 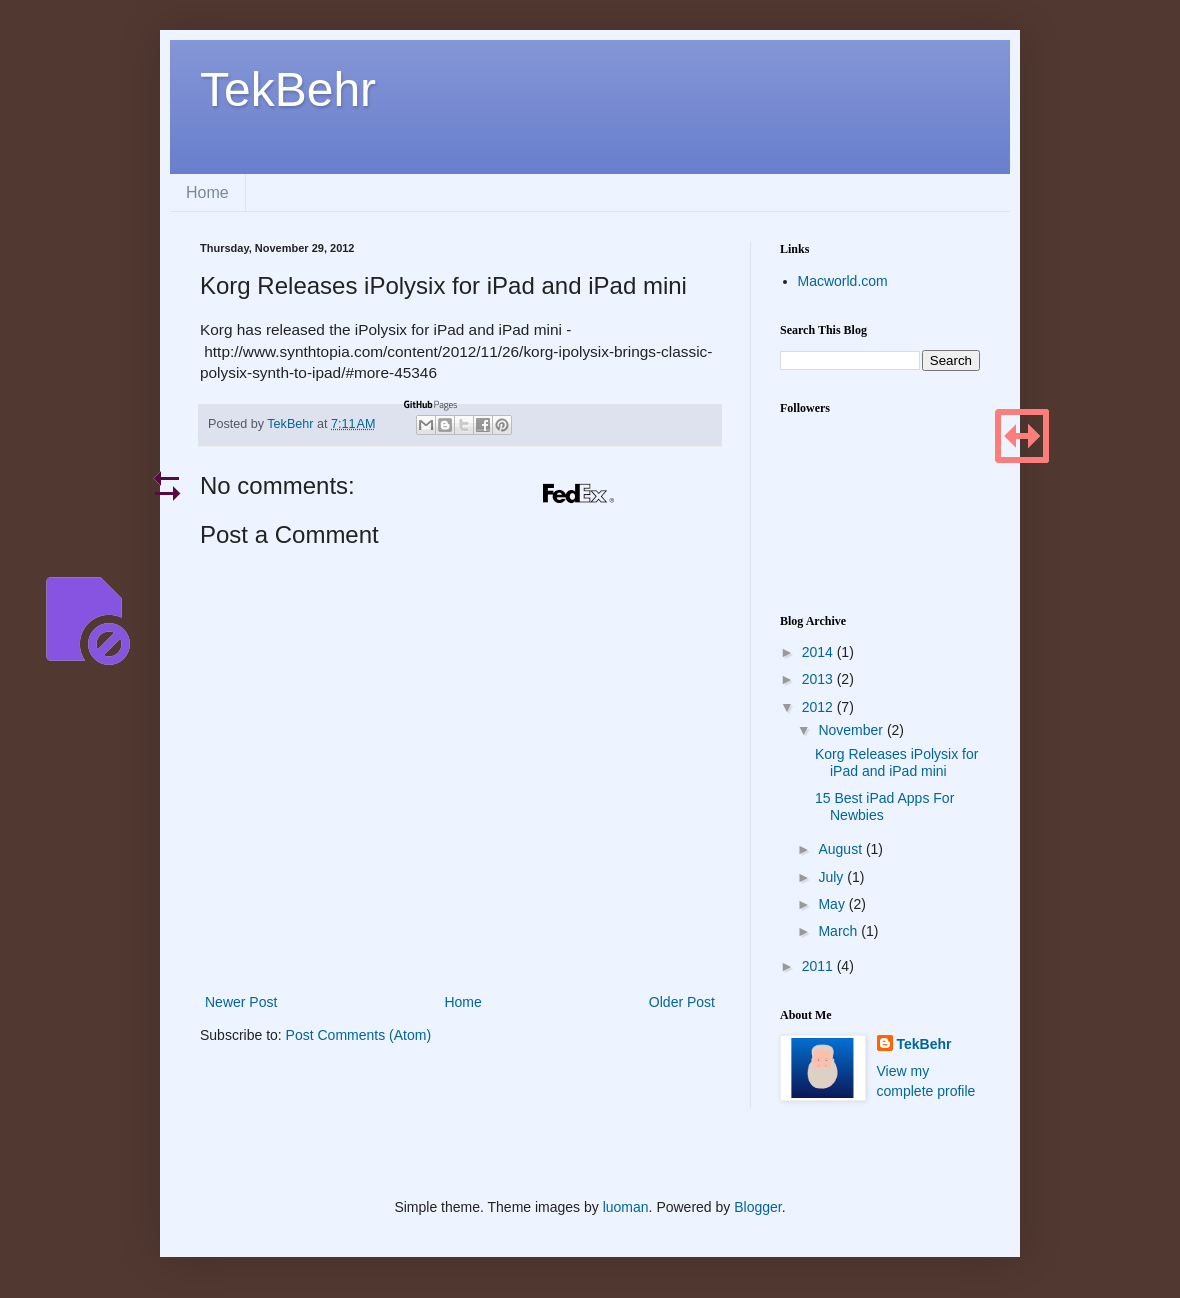 I want to click on file access denied or restricted, so click(x=84, y=619).